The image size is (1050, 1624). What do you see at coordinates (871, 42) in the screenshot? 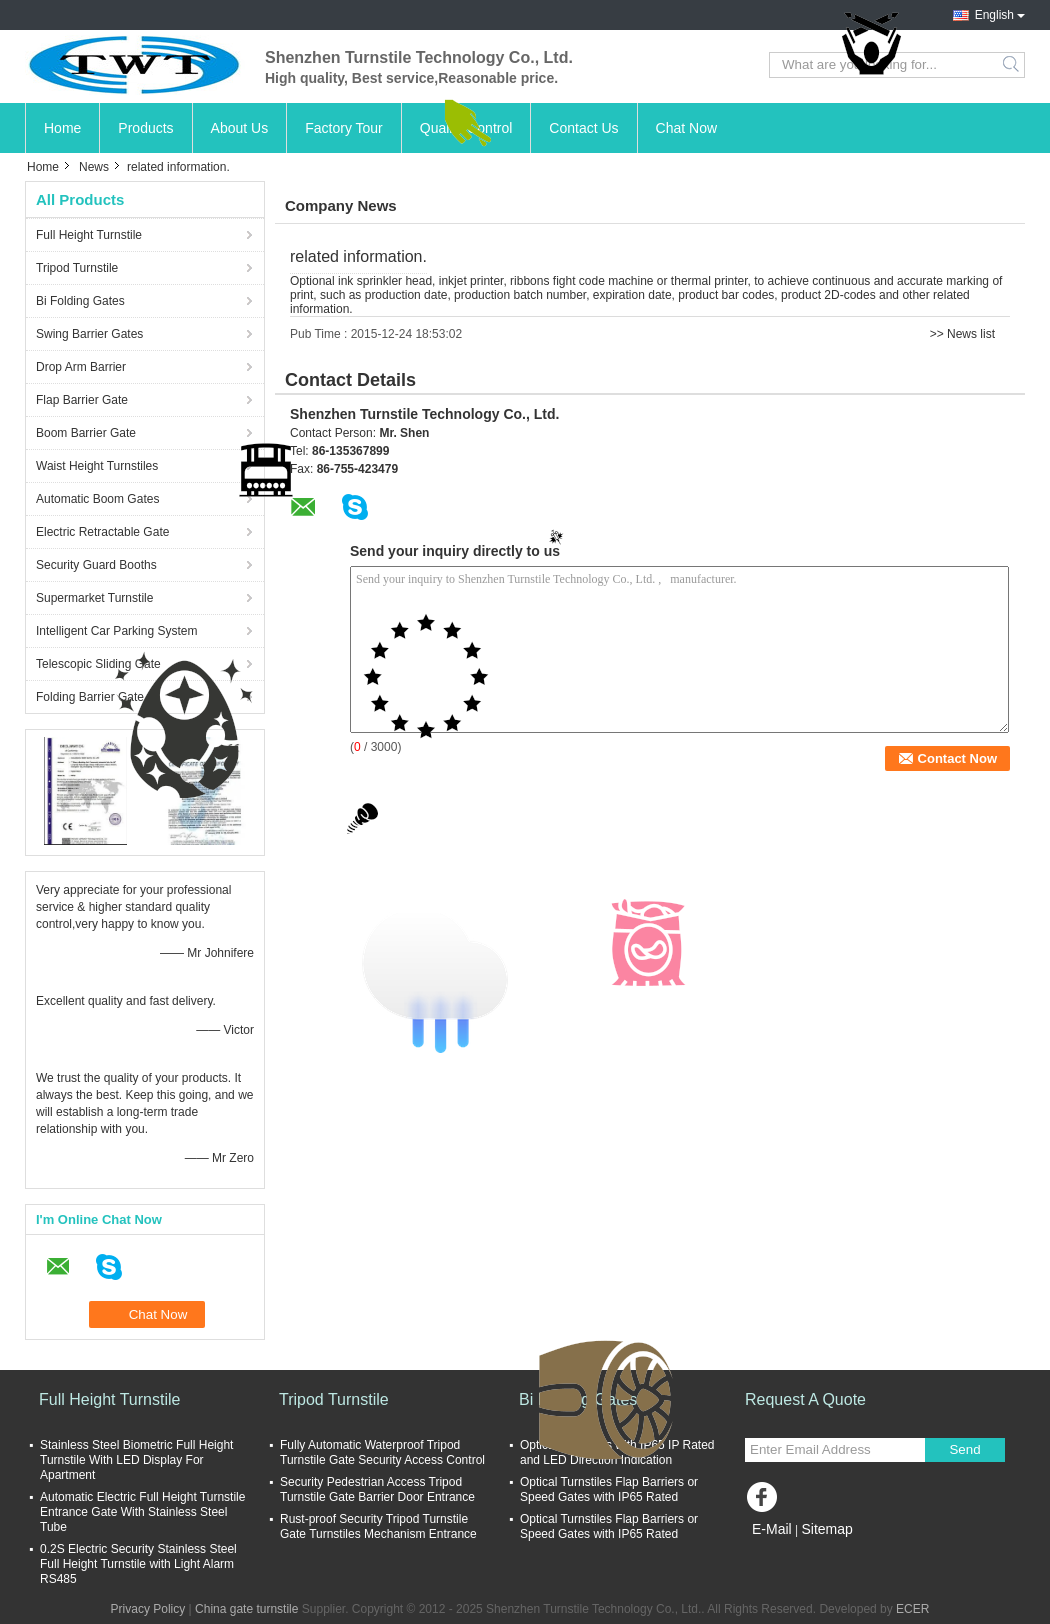
I see `view combat power or battle strength` at bounding box center [871, 42].